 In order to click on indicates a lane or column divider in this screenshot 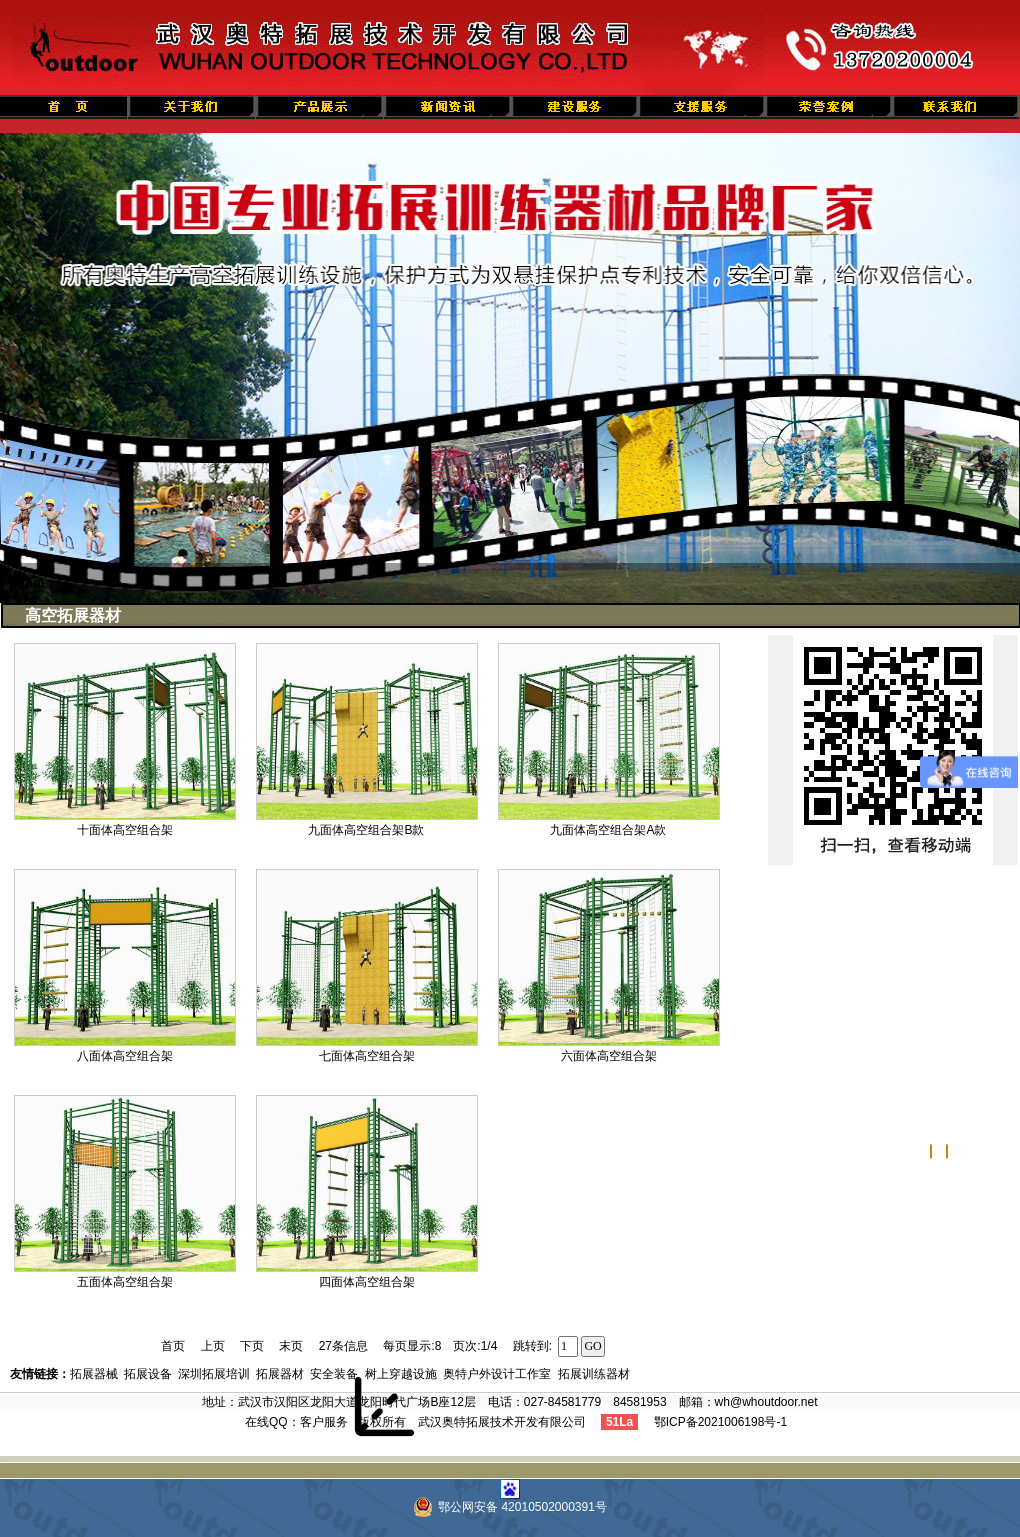, I will do `click(939, 1151)`.